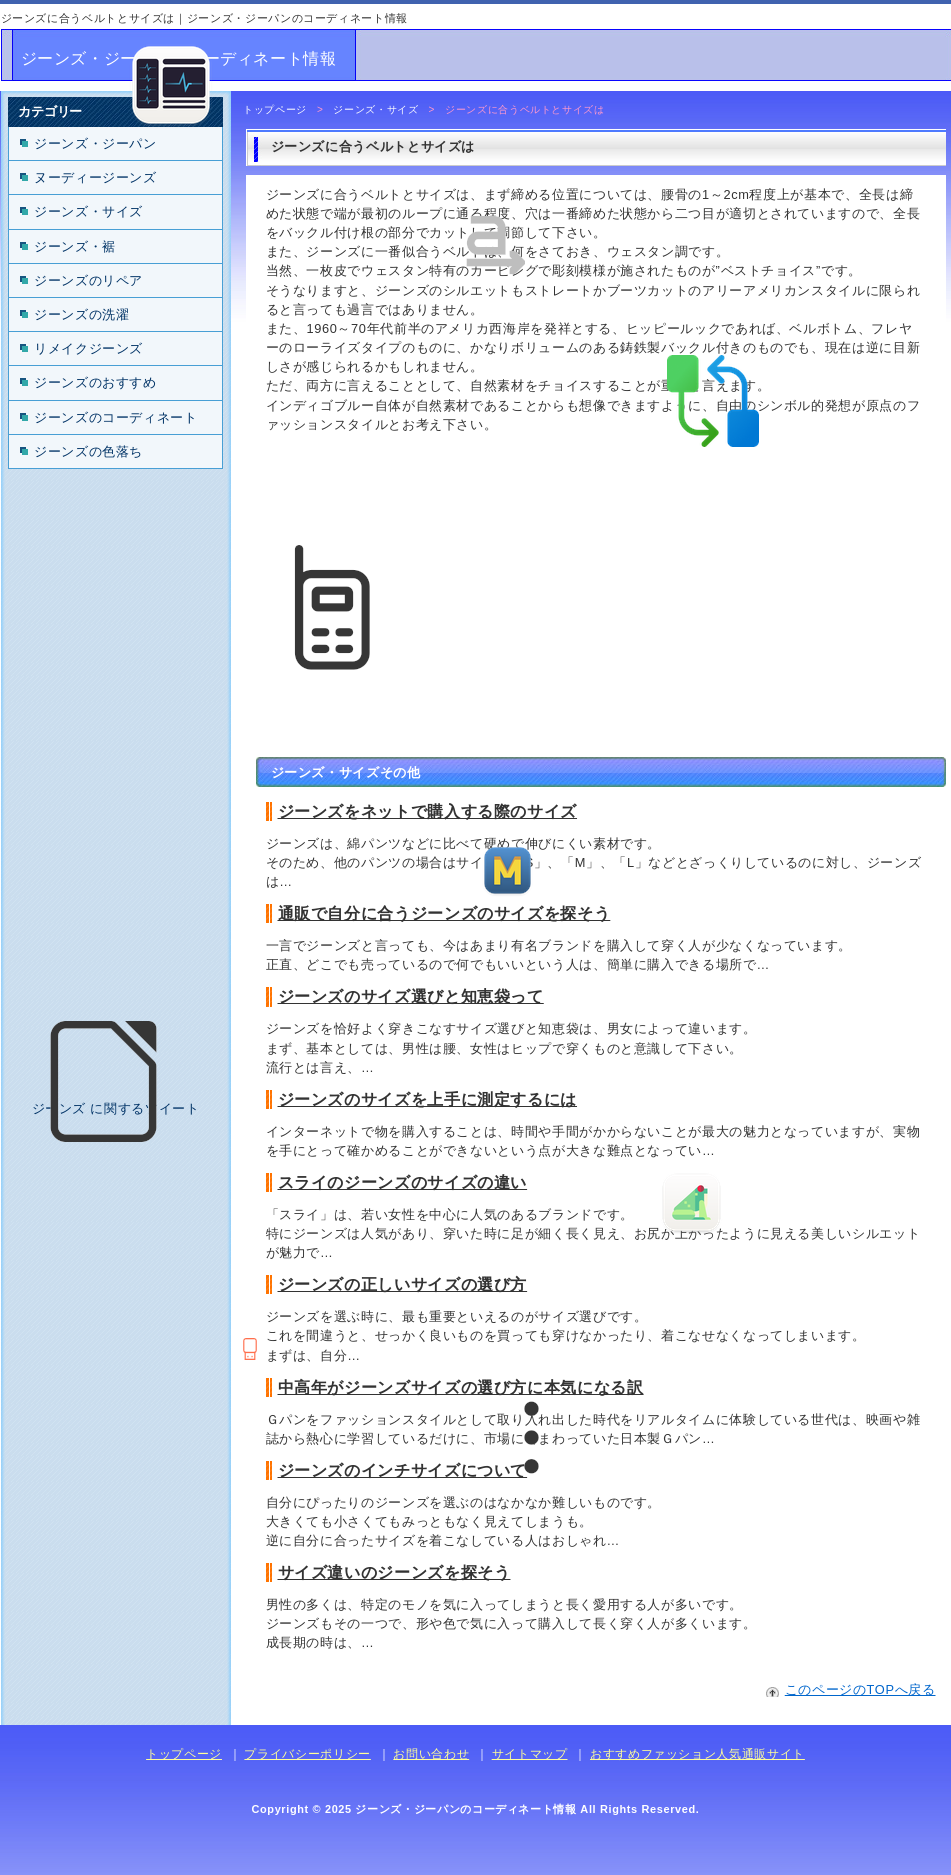 The width and height of the screenshot is (951, 1875). Describe the element at coordinates (531, 1437) in the screenshot. I see `access more options or settings` at that location.